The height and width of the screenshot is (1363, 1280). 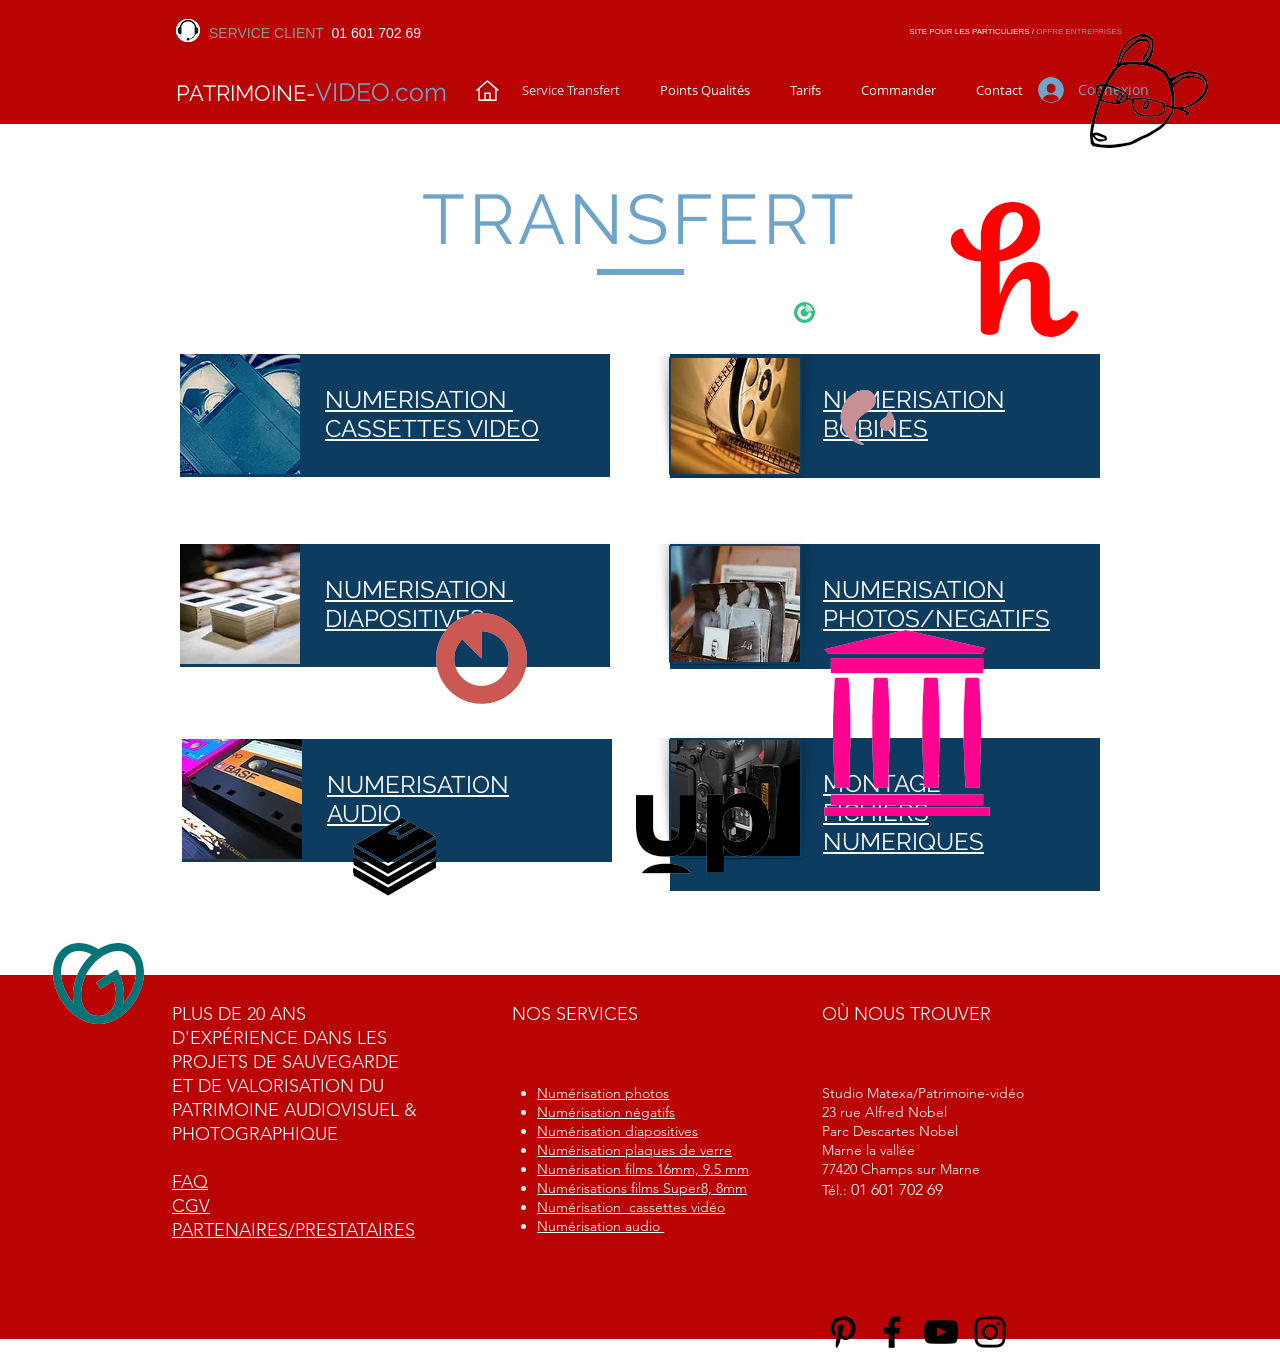 What do you see at coordinates (481, 658) in the screenshot?
I see `loading progress indicator at approximately 70% complete` at bounding box center [481, 658].